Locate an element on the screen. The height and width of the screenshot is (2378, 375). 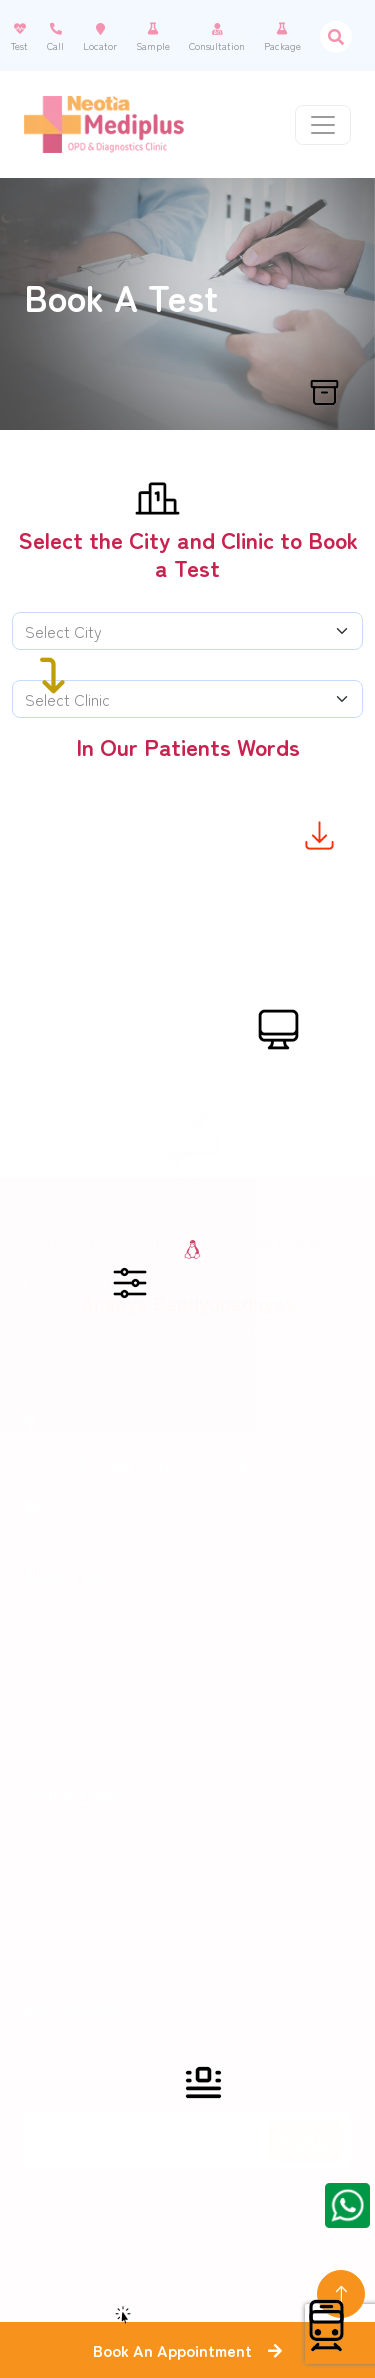
download a file or document is located at coordinates (319, 835).